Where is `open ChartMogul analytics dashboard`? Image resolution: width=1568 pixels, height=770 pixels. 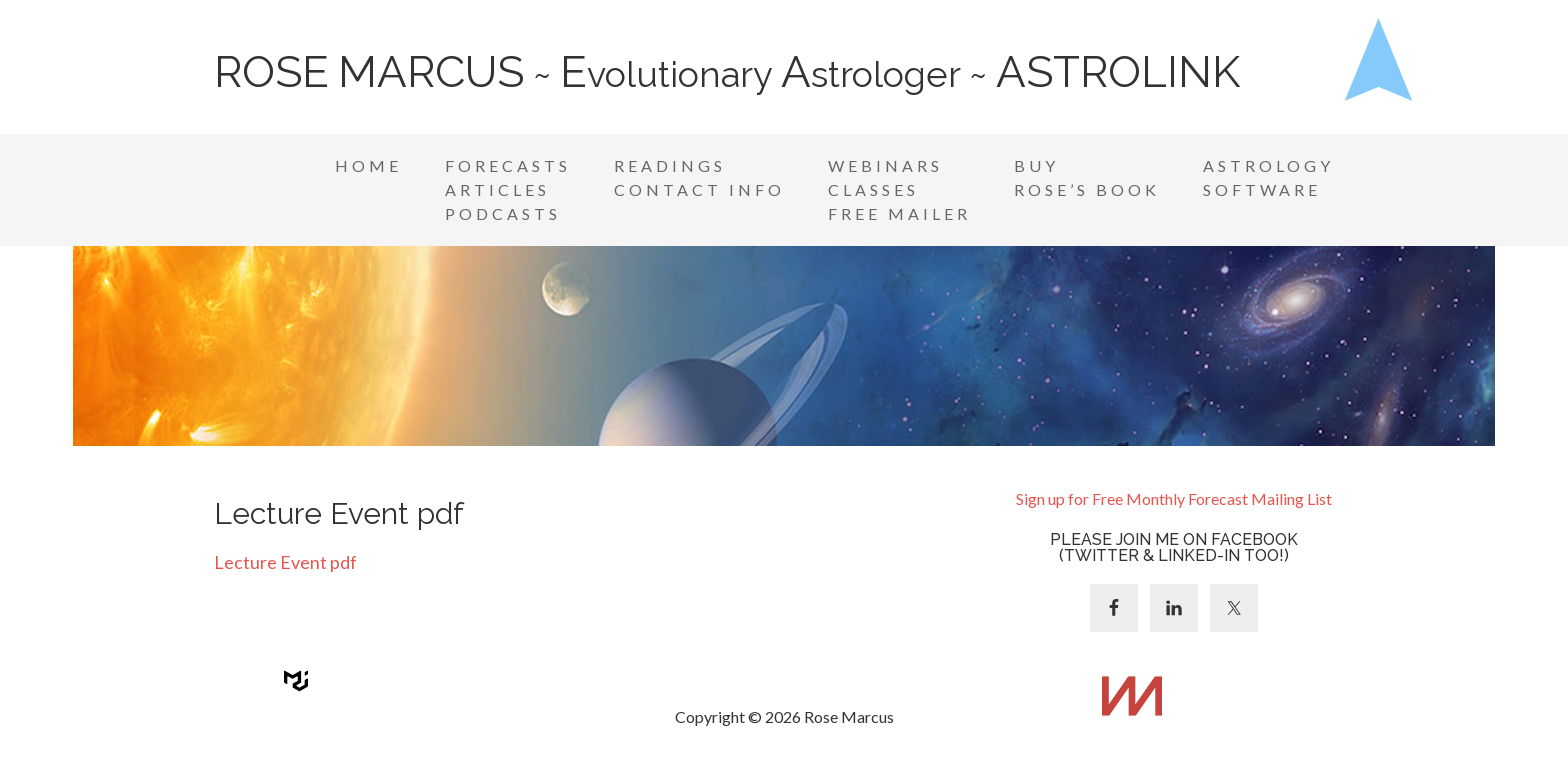 open ChartMogul analytics dashboard is located at coordinates (1132, 696).